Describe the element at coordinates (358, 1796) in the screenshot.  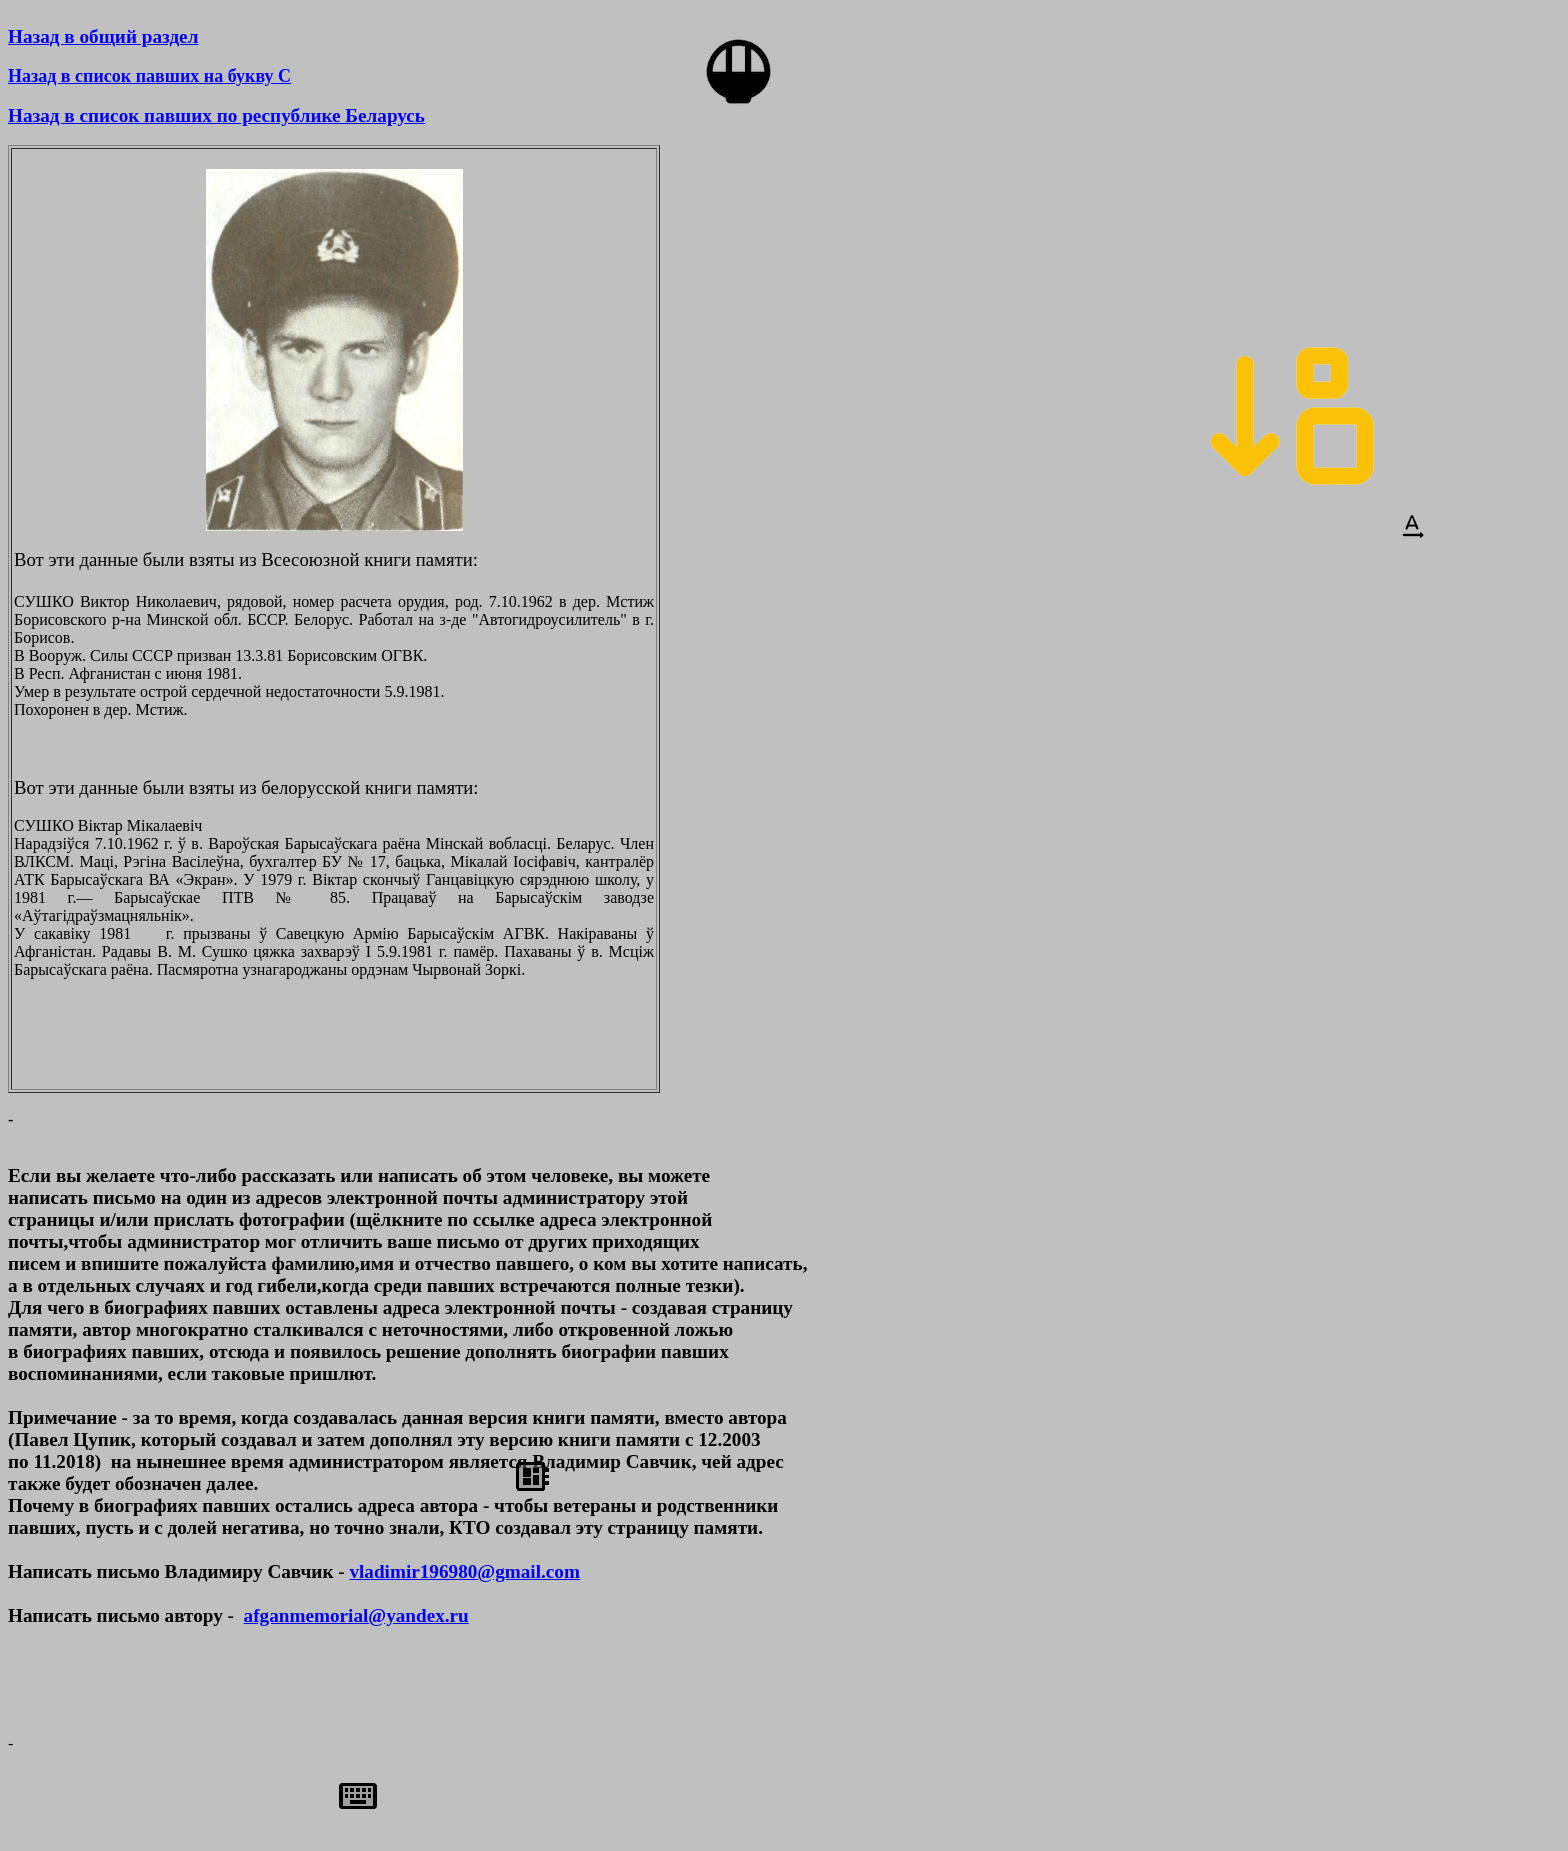
I see `open on-screen keyboard` at that location.